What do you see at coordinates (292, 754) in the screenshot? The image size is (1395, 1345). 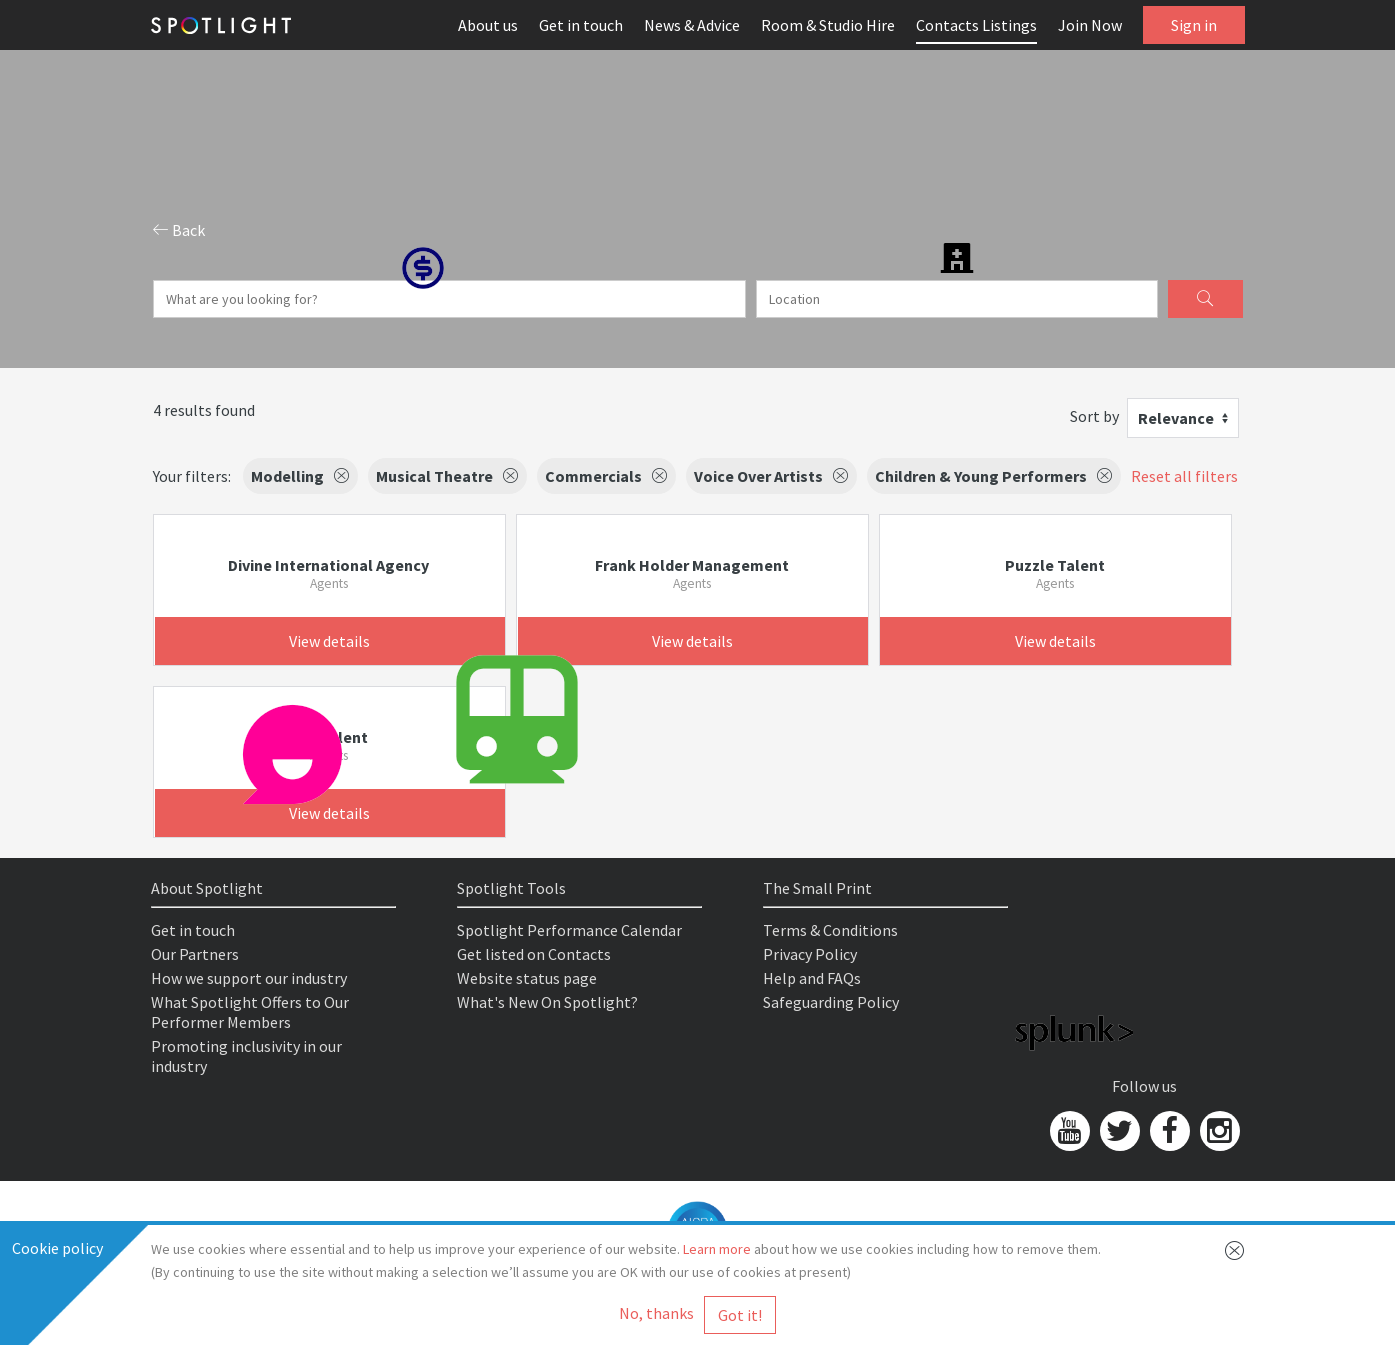 I see `open chat with friendly support` at bounding box center [292, 754].